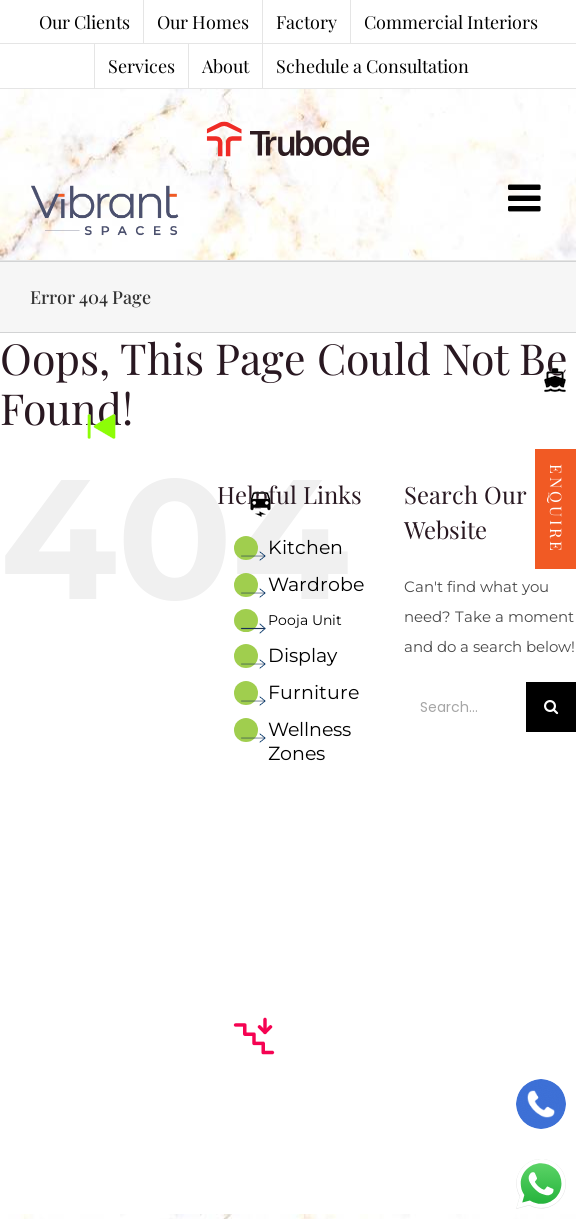  Describe the element at coordinates (260, 504) in the screenshot. I see `find nearby electric vehicle charging stations` at that location.